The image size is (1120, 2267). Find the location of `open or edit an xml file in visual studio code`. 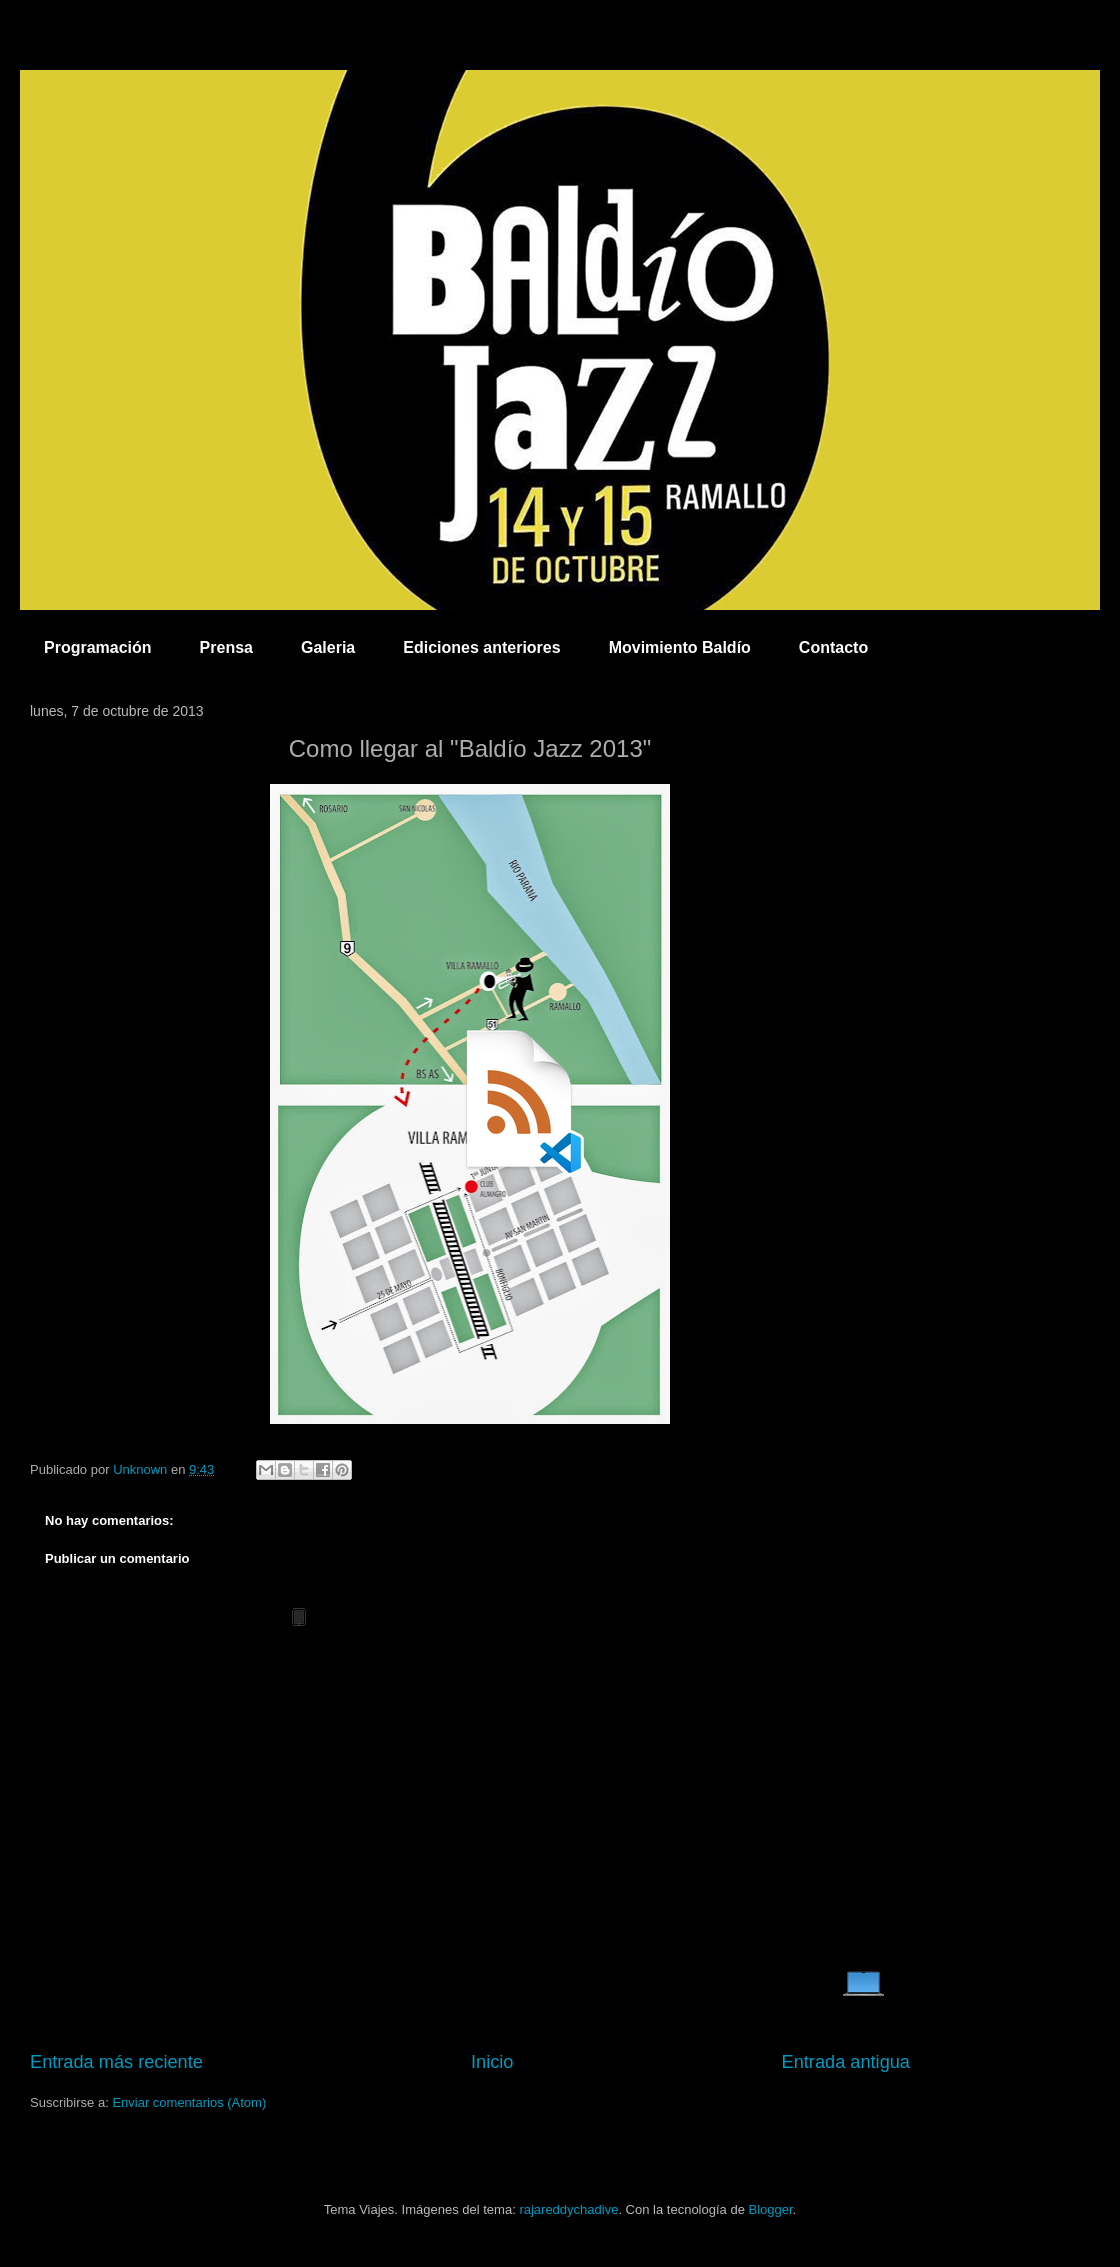

open or edit an xml file in visual studio code is located at coordinates (519, 1102).